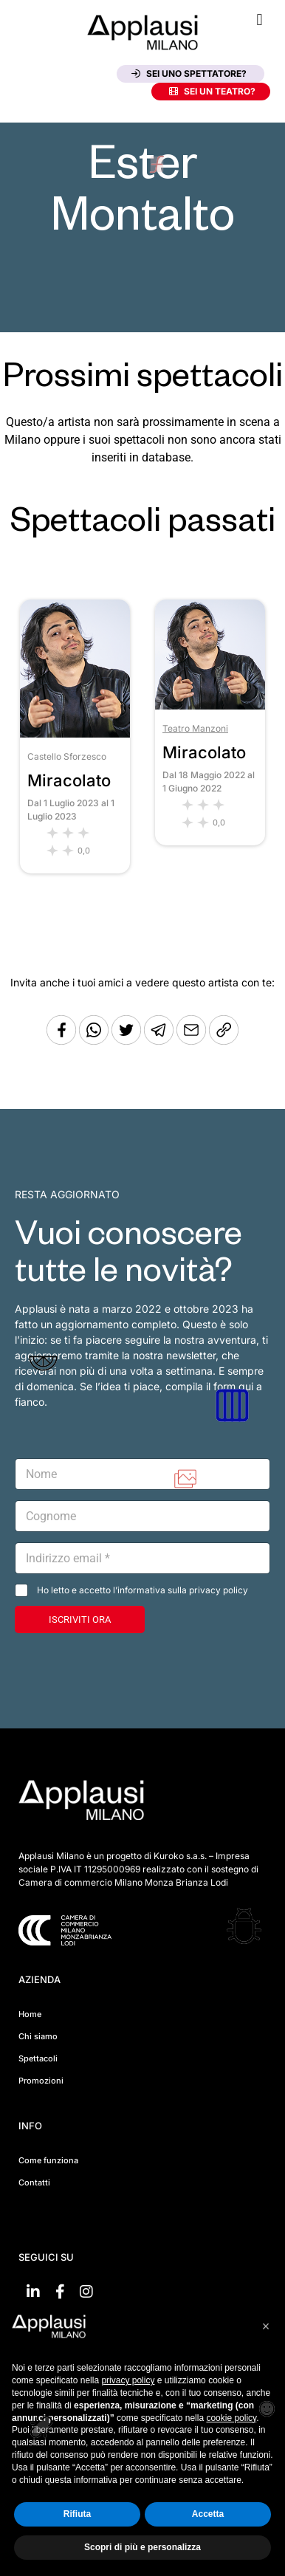 This screenshot has width=285, height=2576. I want to click on indicates citrus or fruit-related content, so click(43, 1361).